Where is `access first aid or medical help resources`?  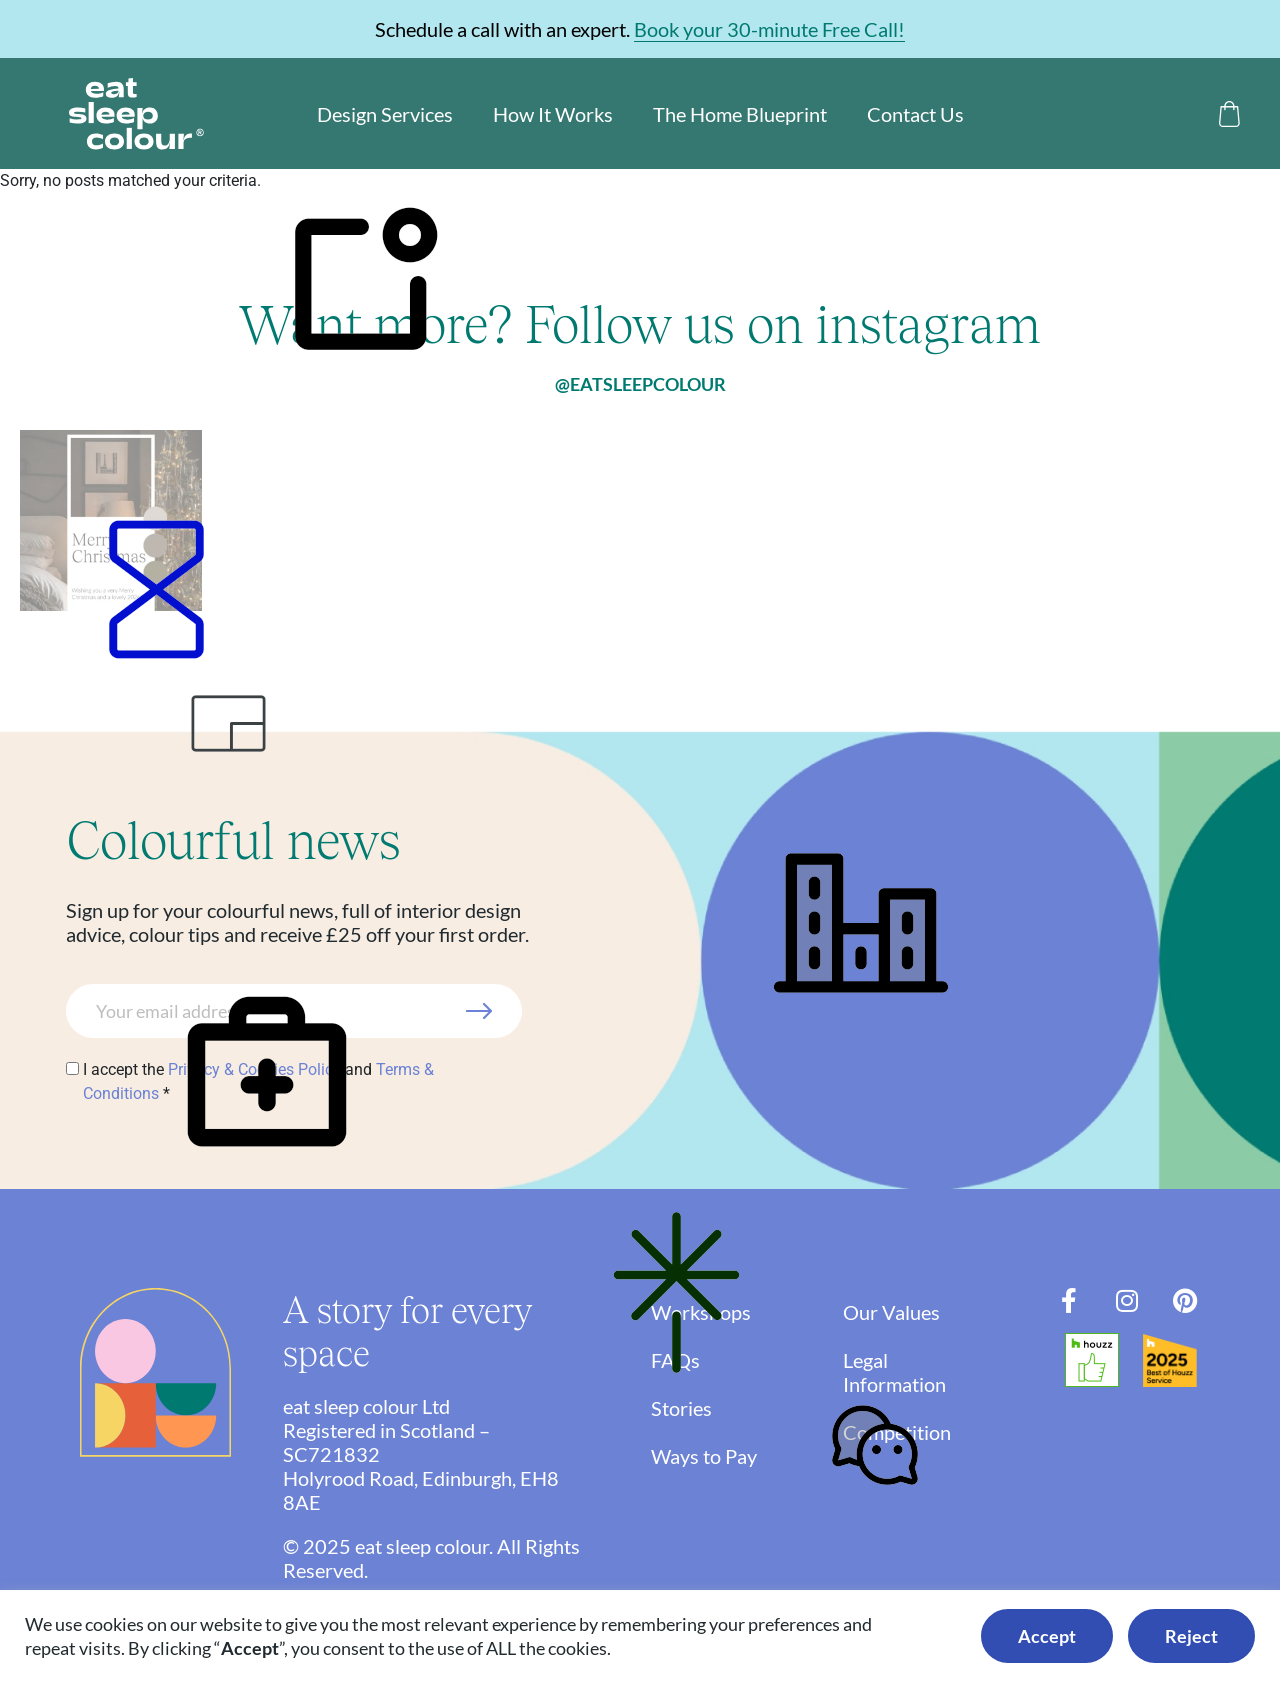
access first aid or medical help resources is located at coordinates (267, 1079).